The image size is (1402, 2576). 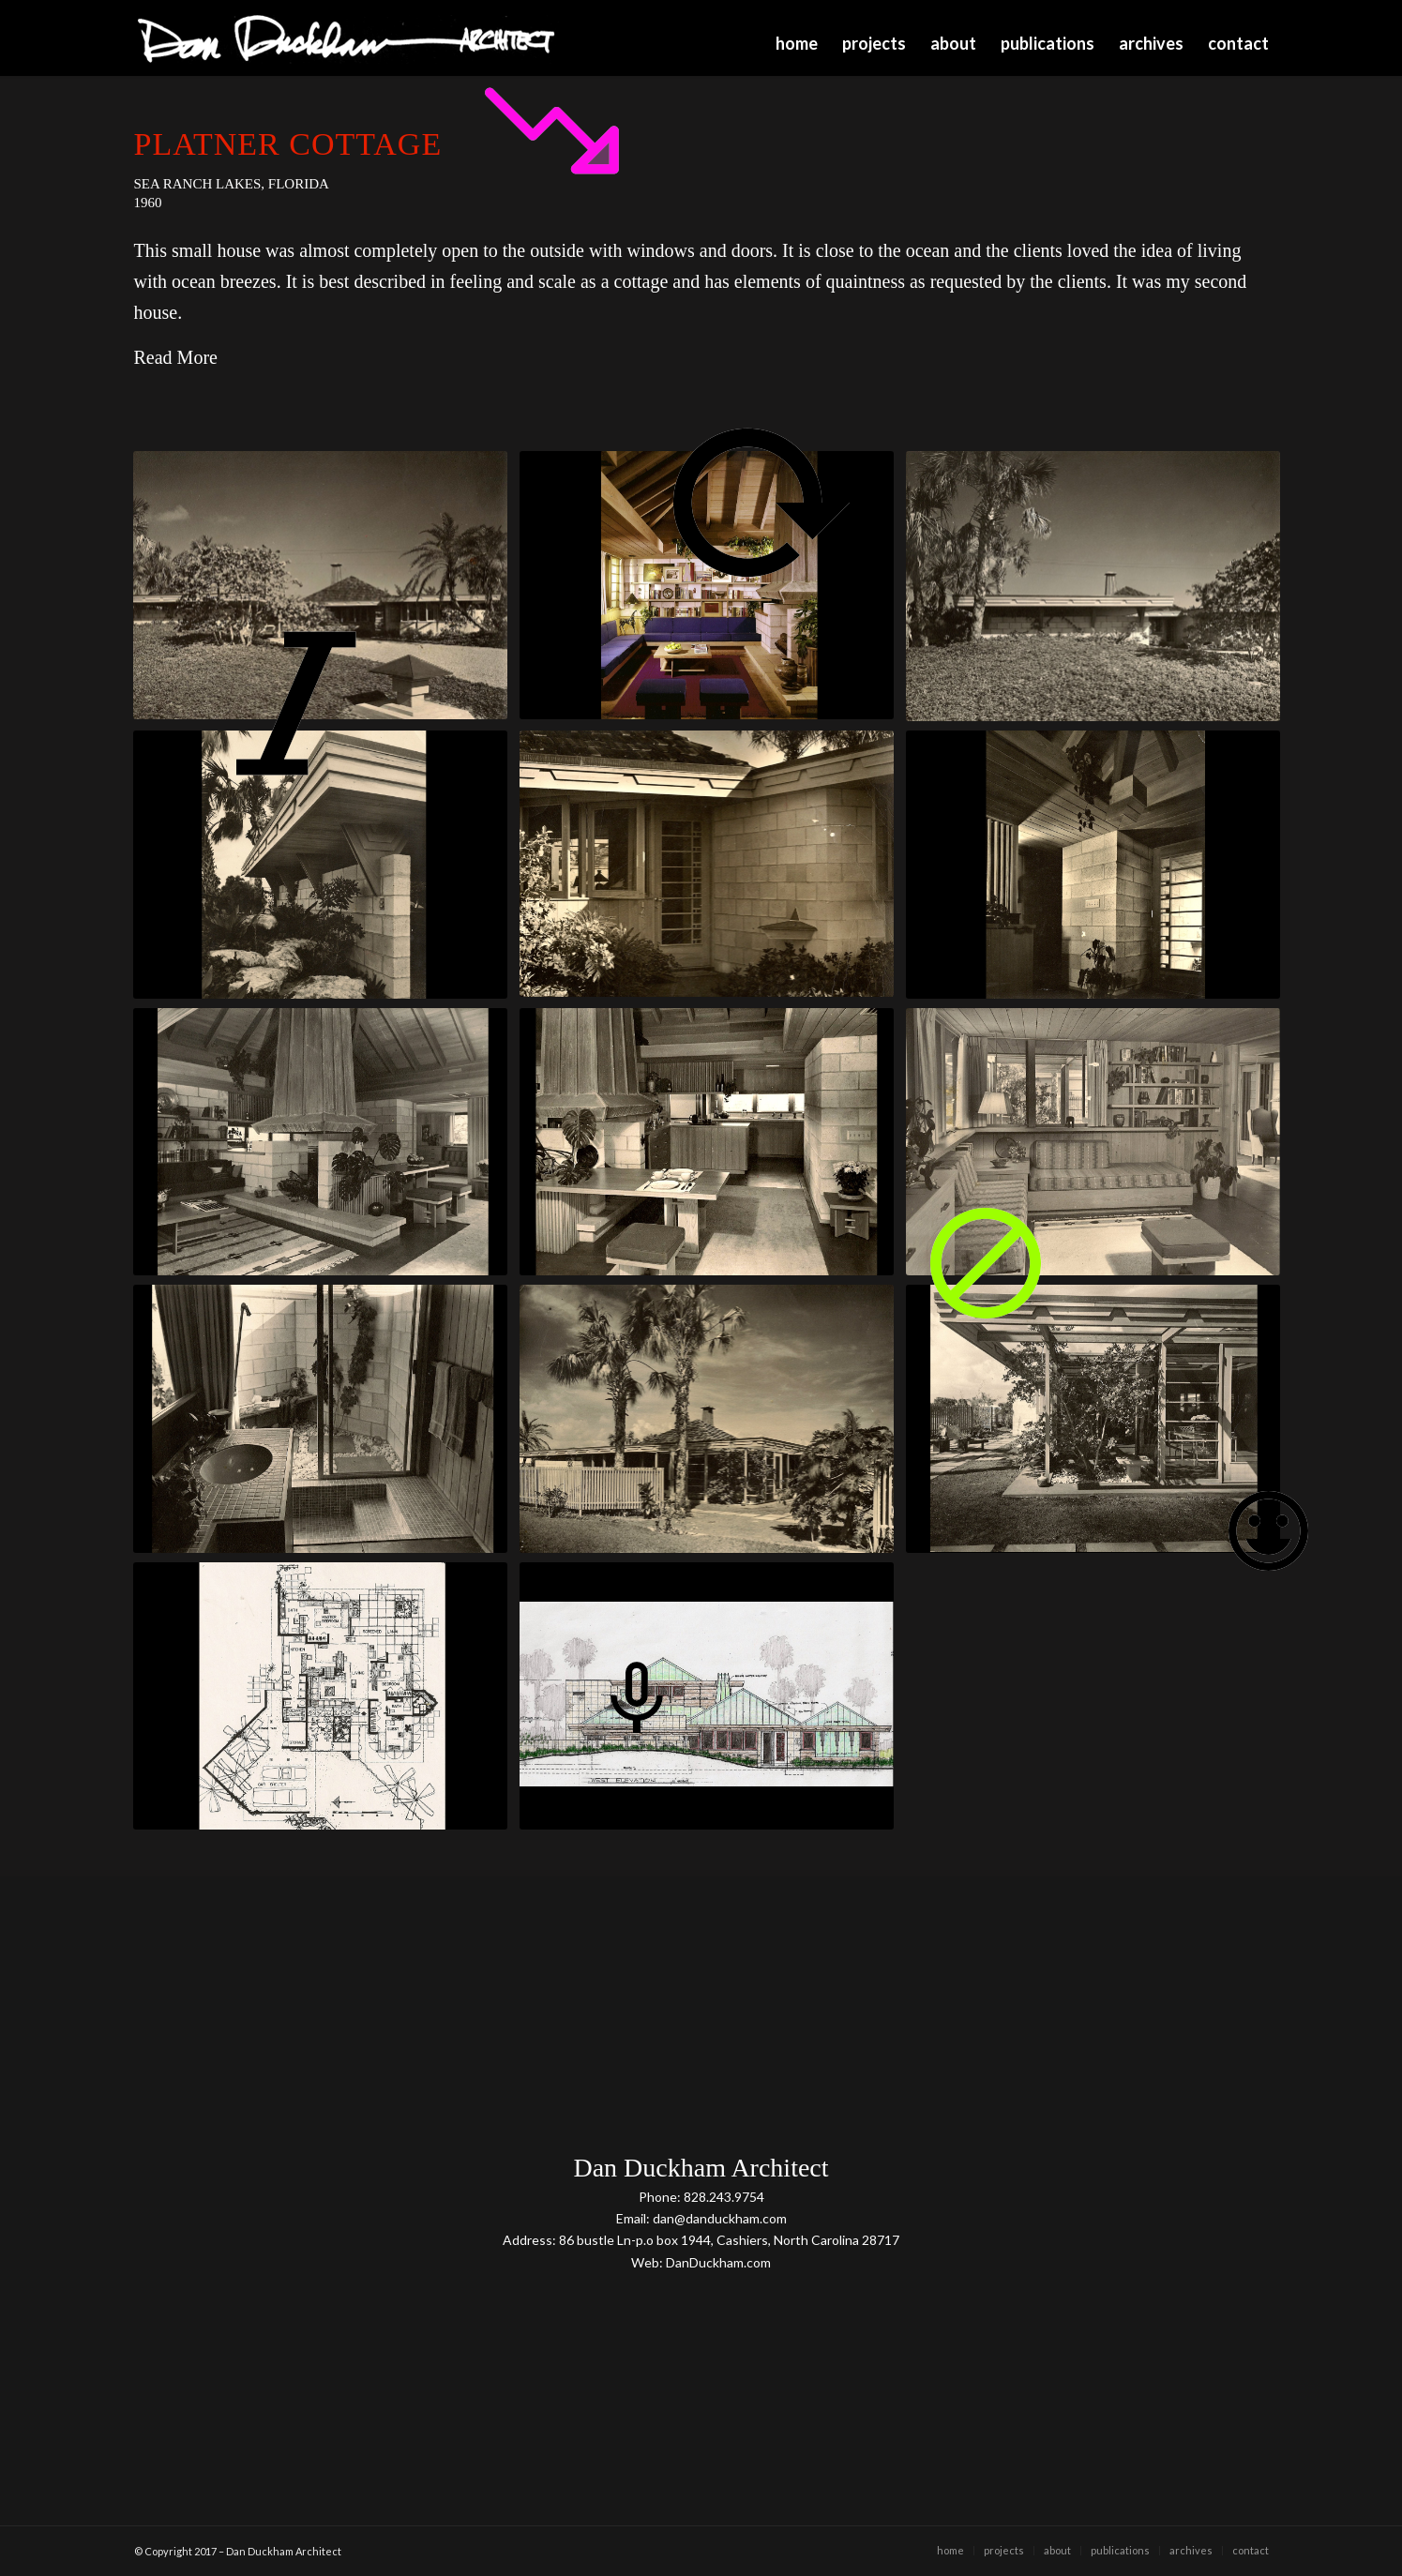 I want to click on block or ban a user, so click(x=986, y=1263).